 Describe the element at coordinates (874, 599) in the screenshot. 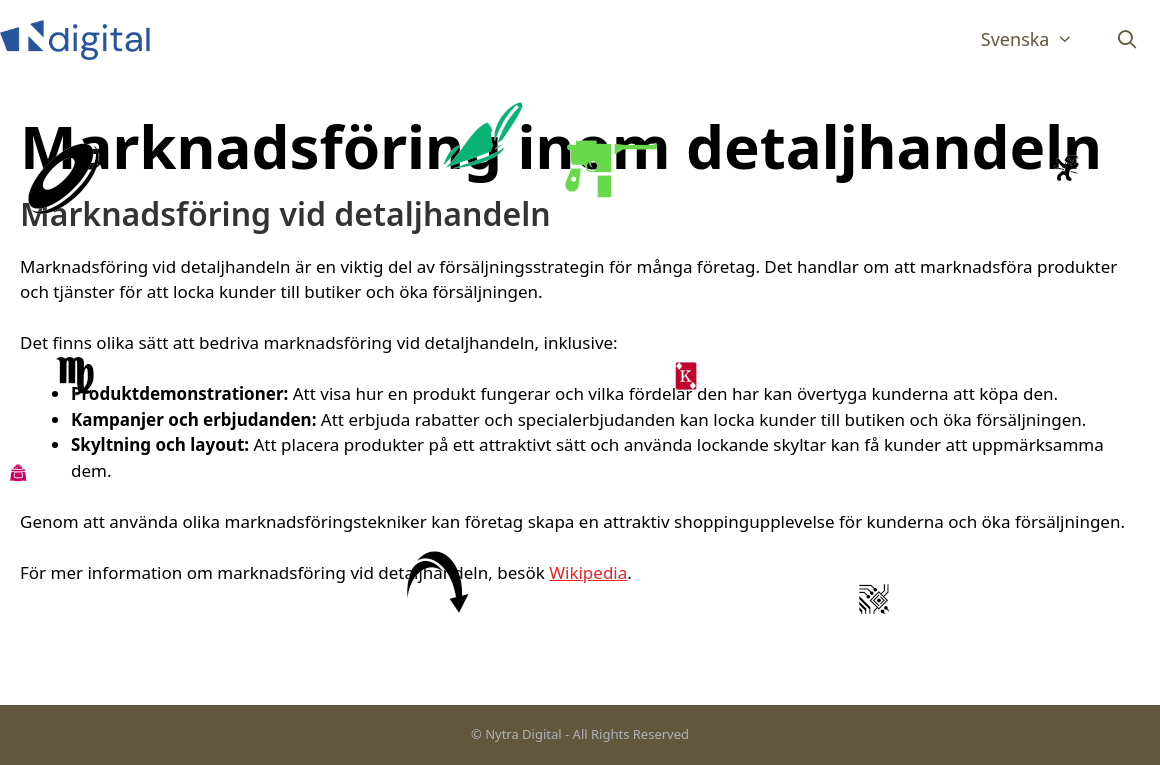

I see `access hardware or system settings` at that location.